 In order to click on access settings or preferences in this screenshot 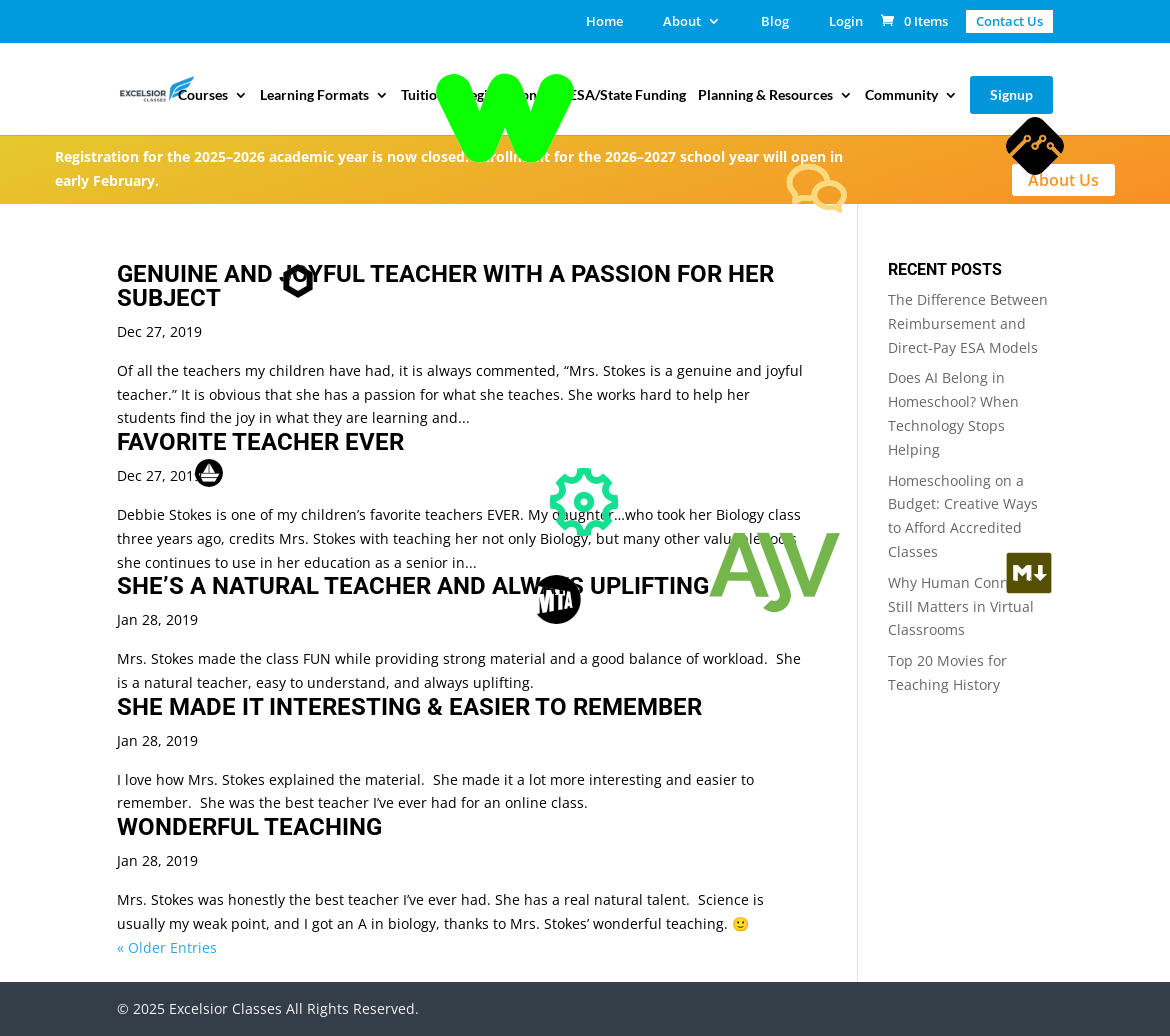, I will do `click(584, 502)`.